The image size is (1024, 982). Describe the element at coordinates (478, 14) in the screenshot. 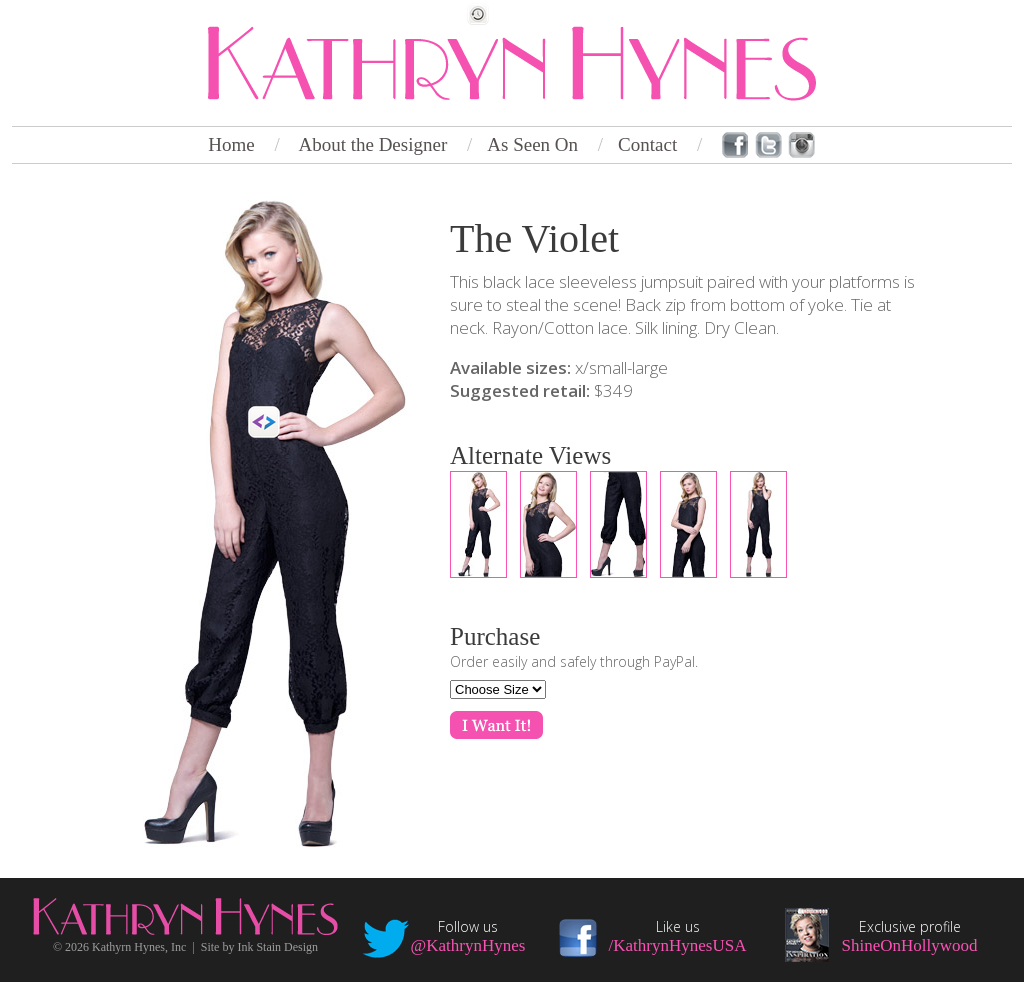

I see `open déjà dup backup utility` at that location.